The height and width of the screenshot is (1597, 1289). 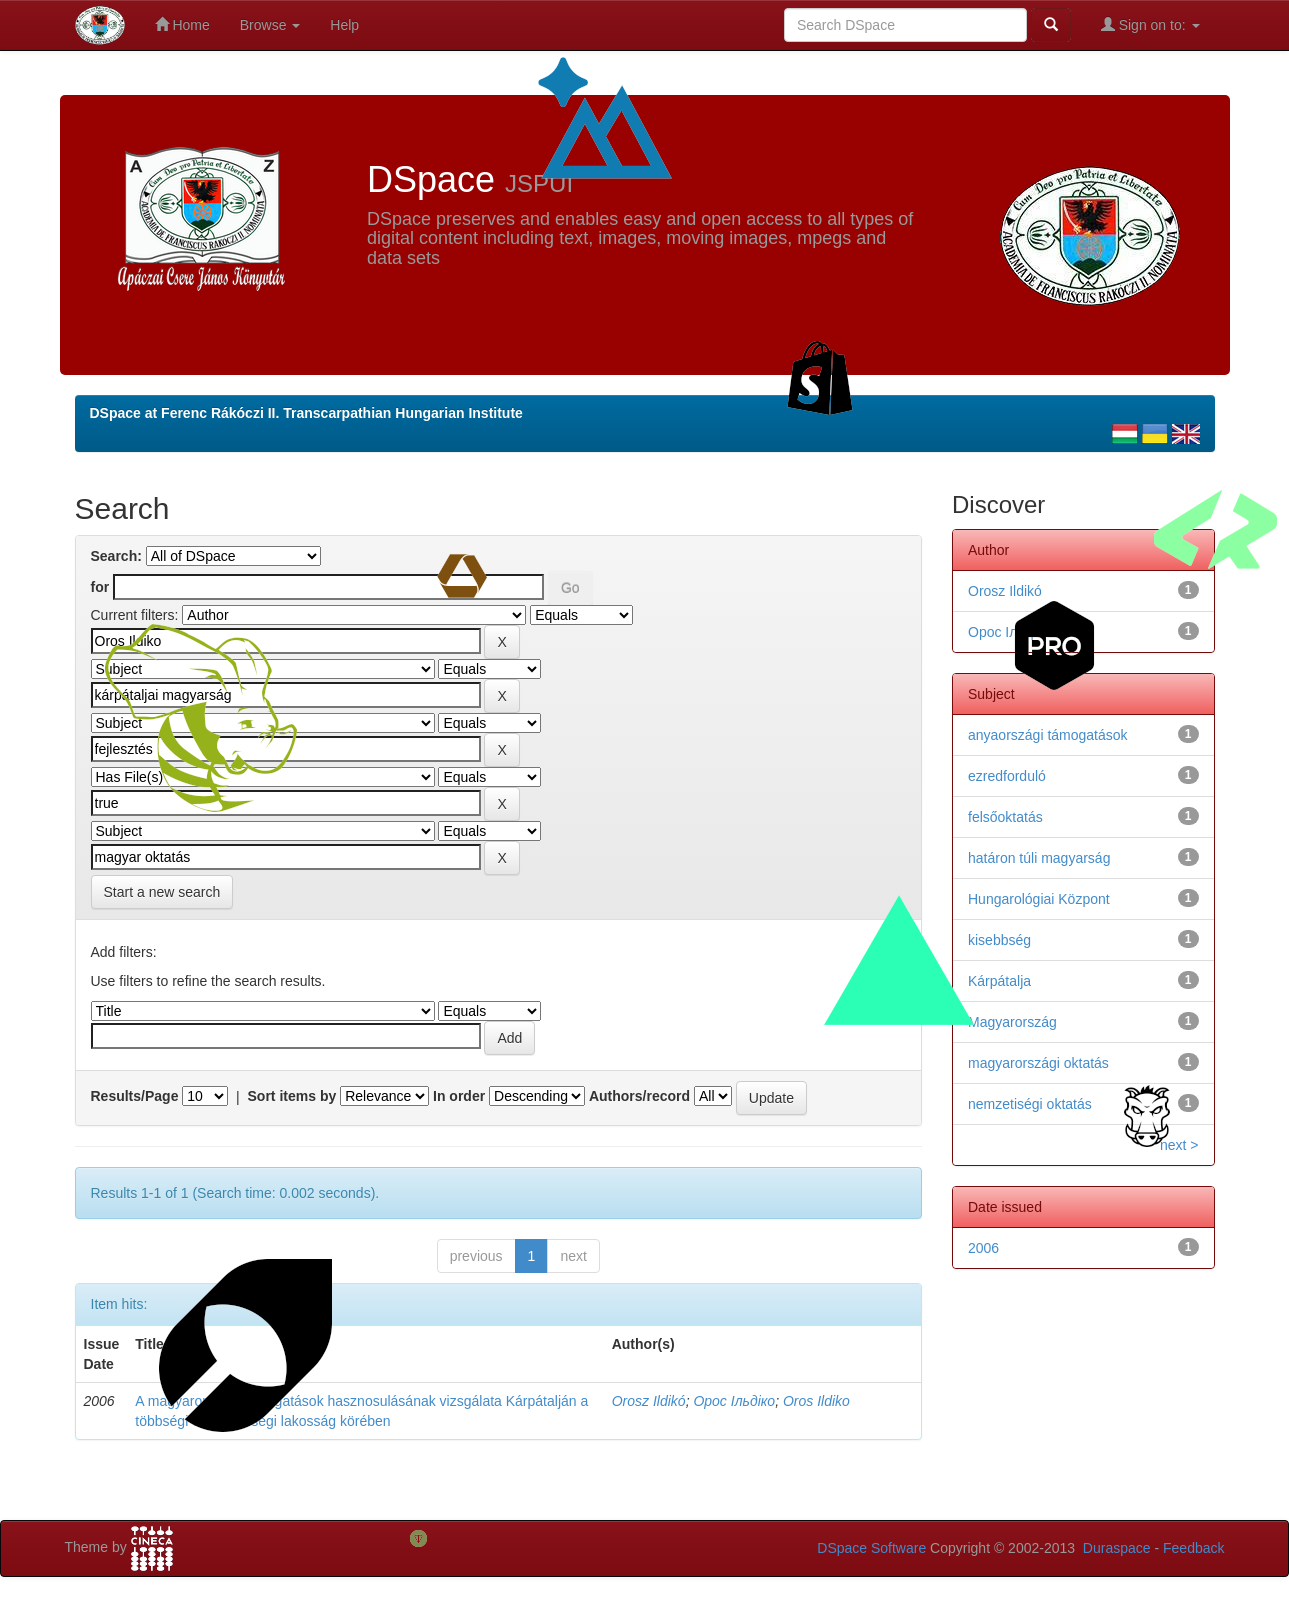 What do you see at coordinates (418, 1538) in the screenshot?
I see `open TON wallet or blockchain app` at bounding box center [418, 1538].